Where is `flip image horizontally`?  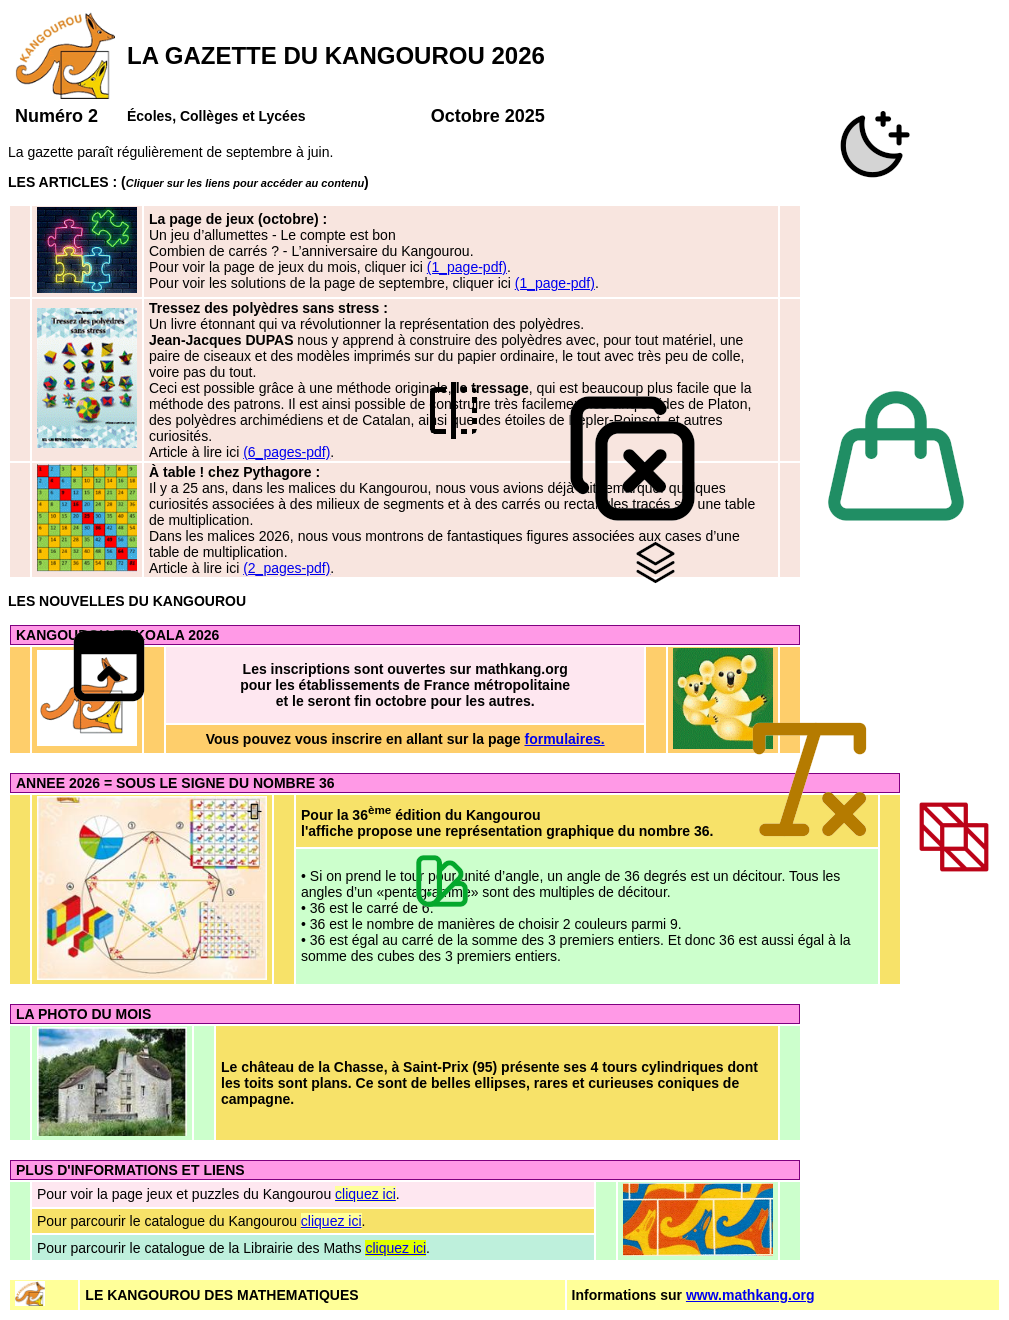 flip image horizontally is located at coordinates (453, 410).